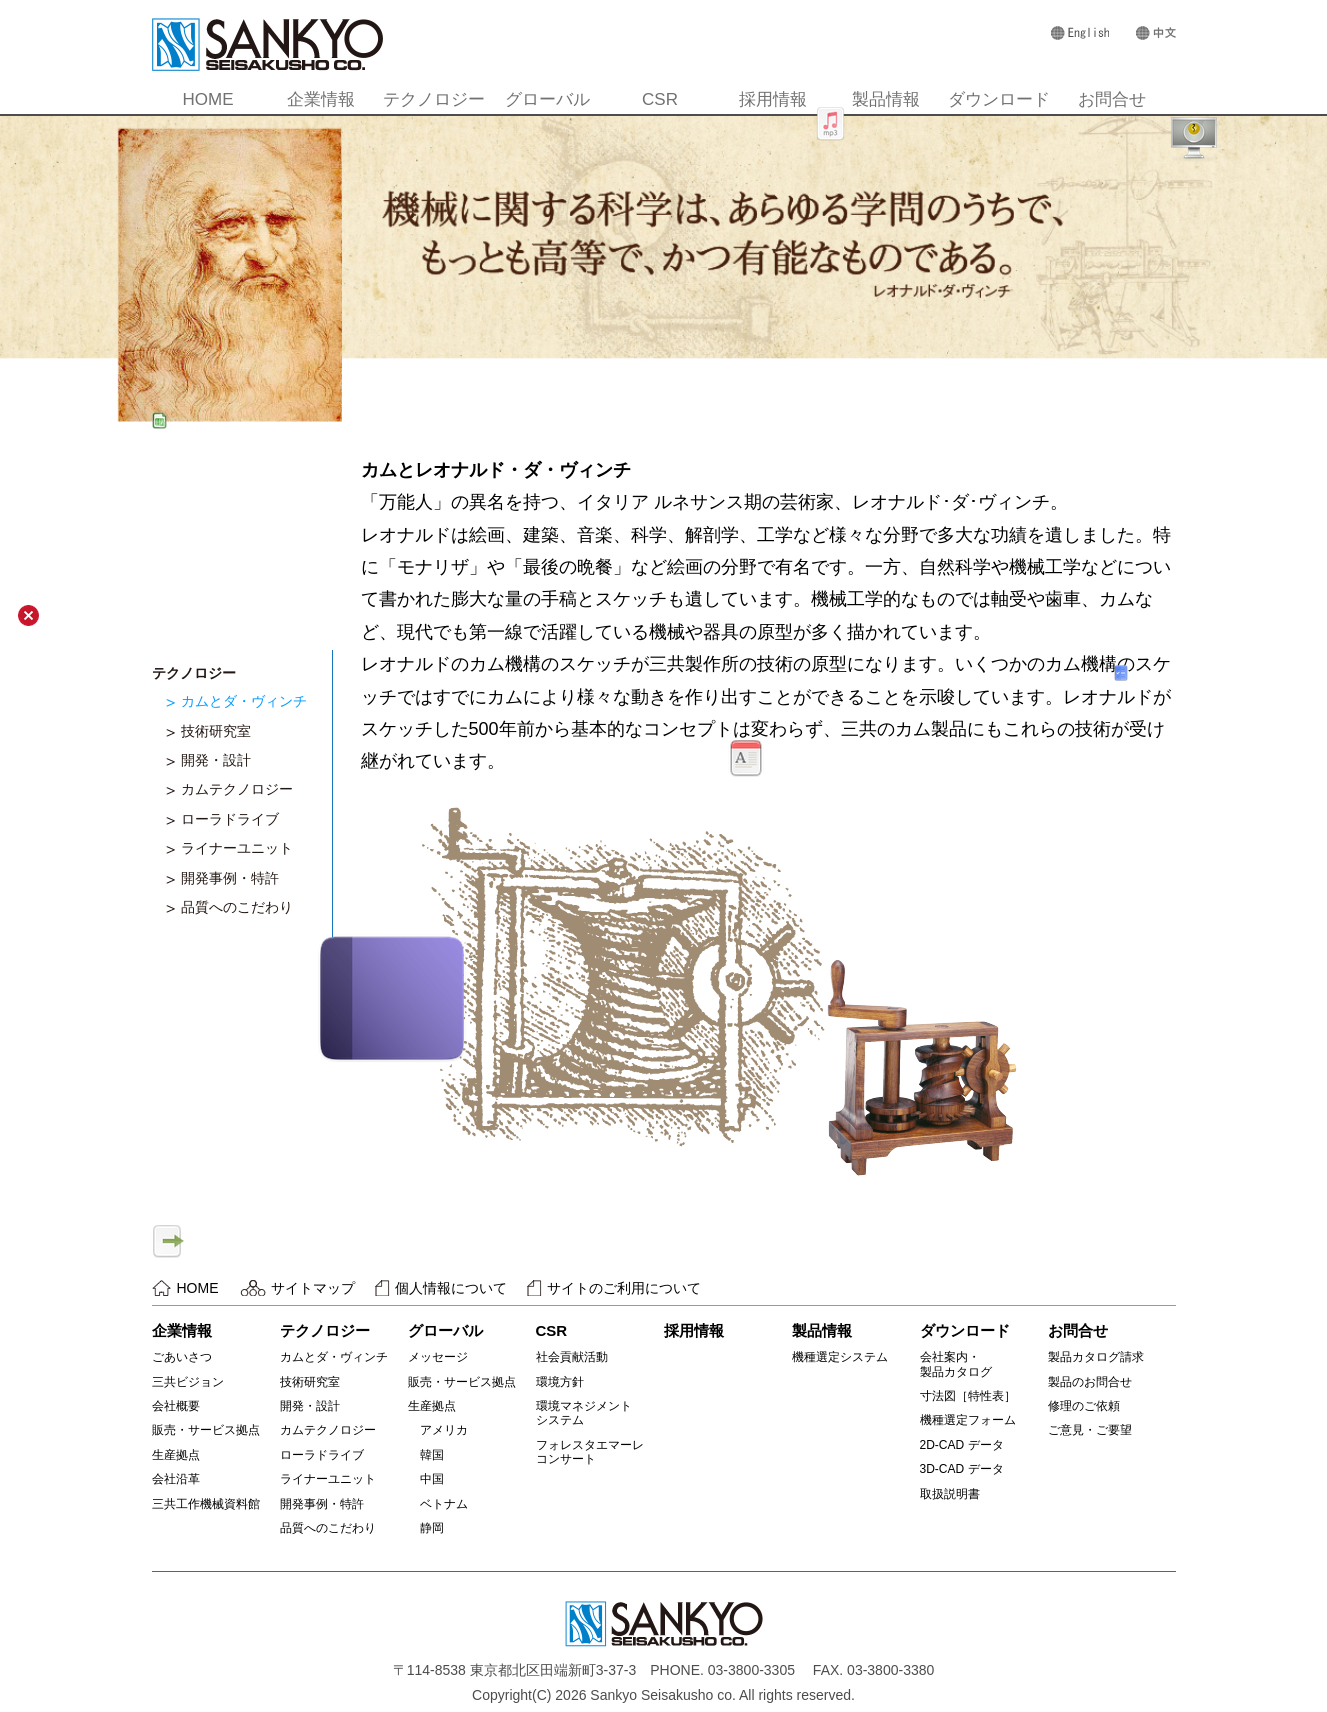 This screenshot has width=1327, height=1712. I want to click on open the gnome books e-reader application, so click(746, 758).